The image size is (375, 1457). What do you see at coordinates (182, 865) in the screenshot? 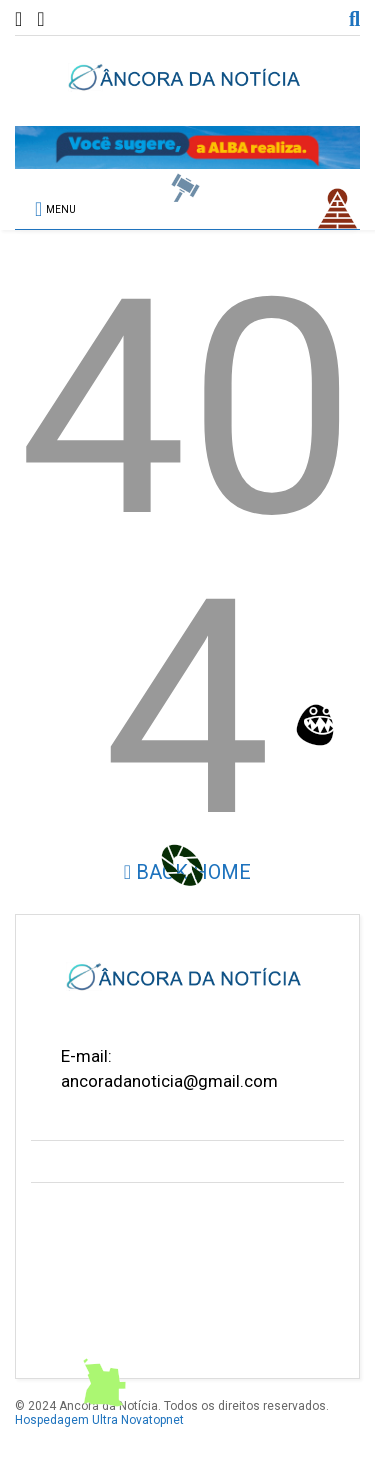
I see `adjust camera aperture settings` at bounding box center [182, 865].